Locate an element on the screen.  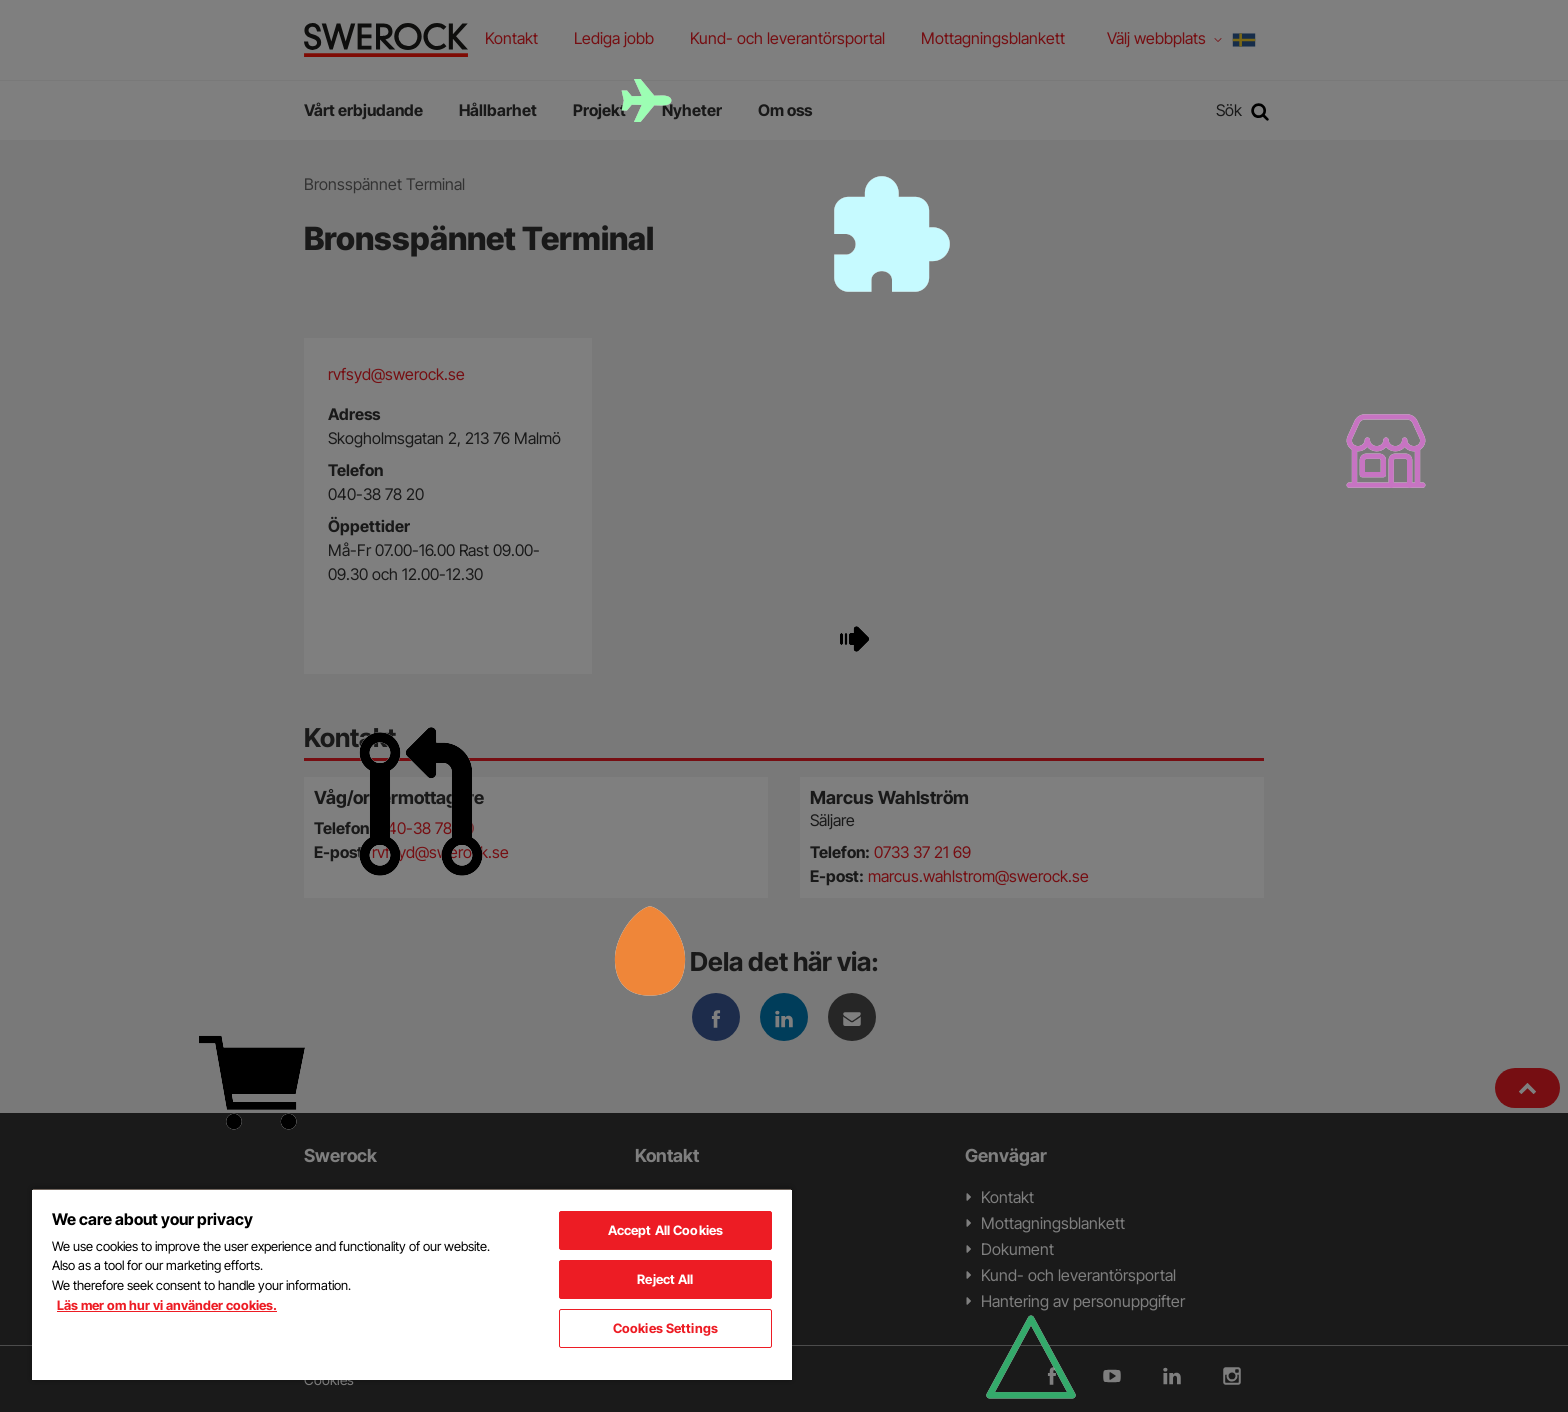
view your shopping cart is located at coordinates (253, 1082).